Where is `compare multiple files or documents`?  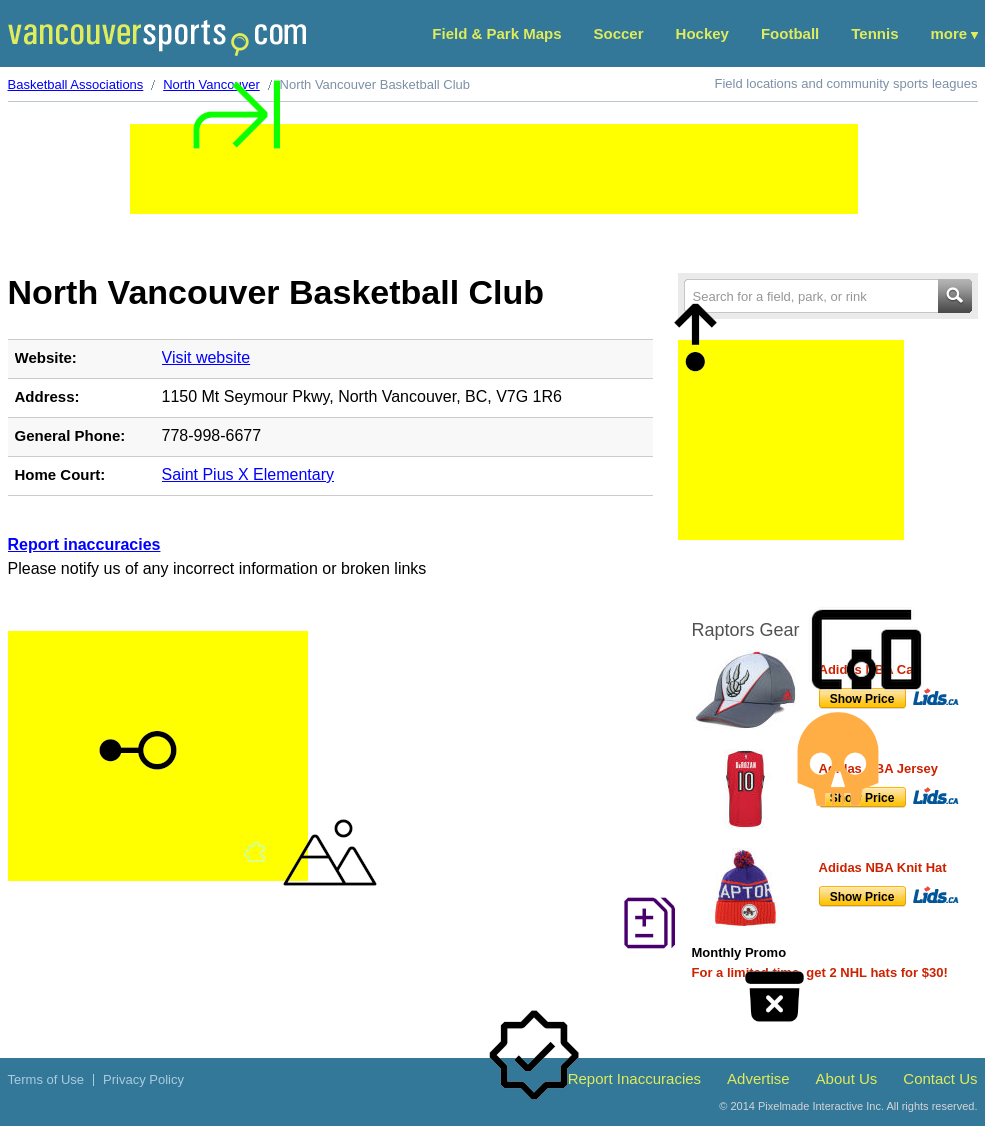
compare multiple files or documents is located at coordinates (646, 923).